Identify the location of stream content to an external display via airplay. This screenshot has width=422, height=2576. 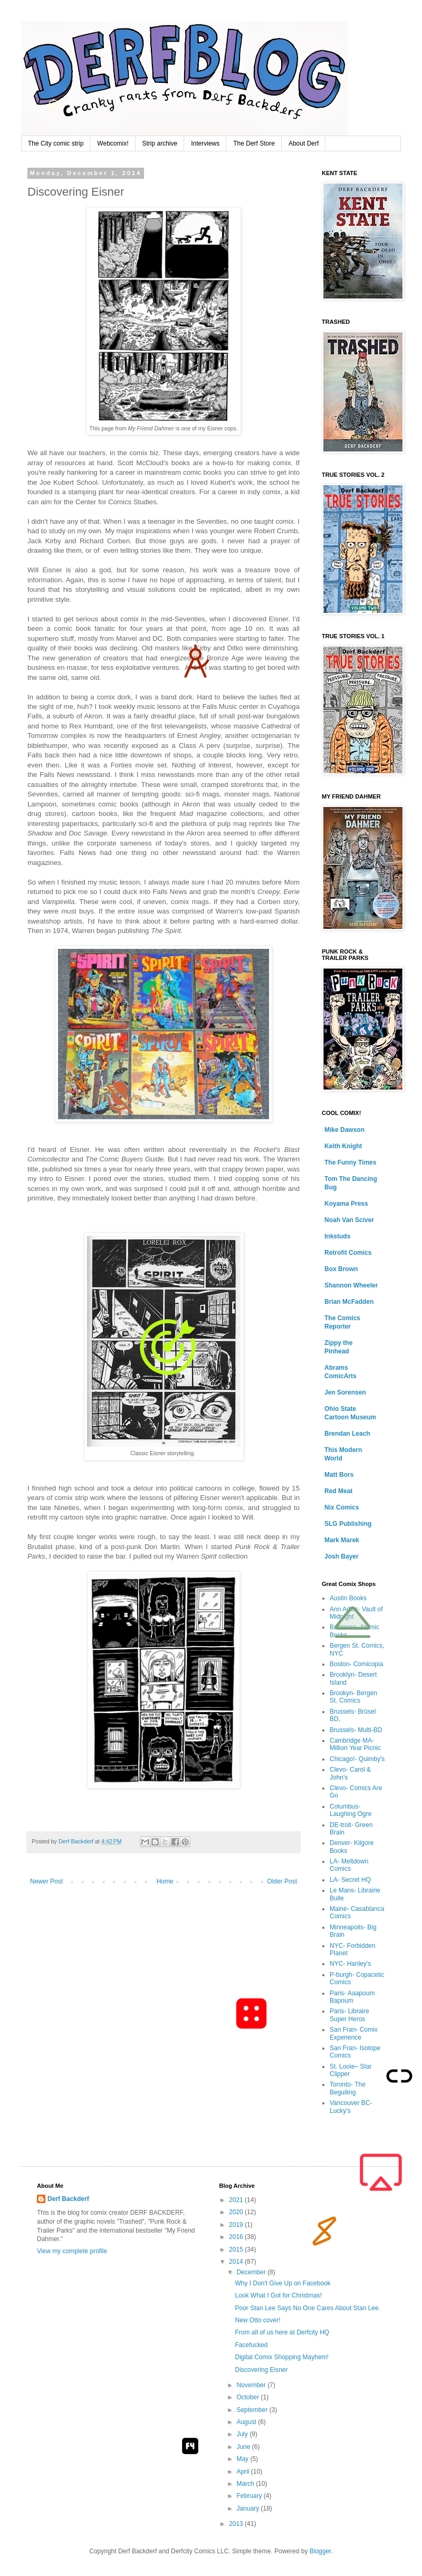
(381, 2171).